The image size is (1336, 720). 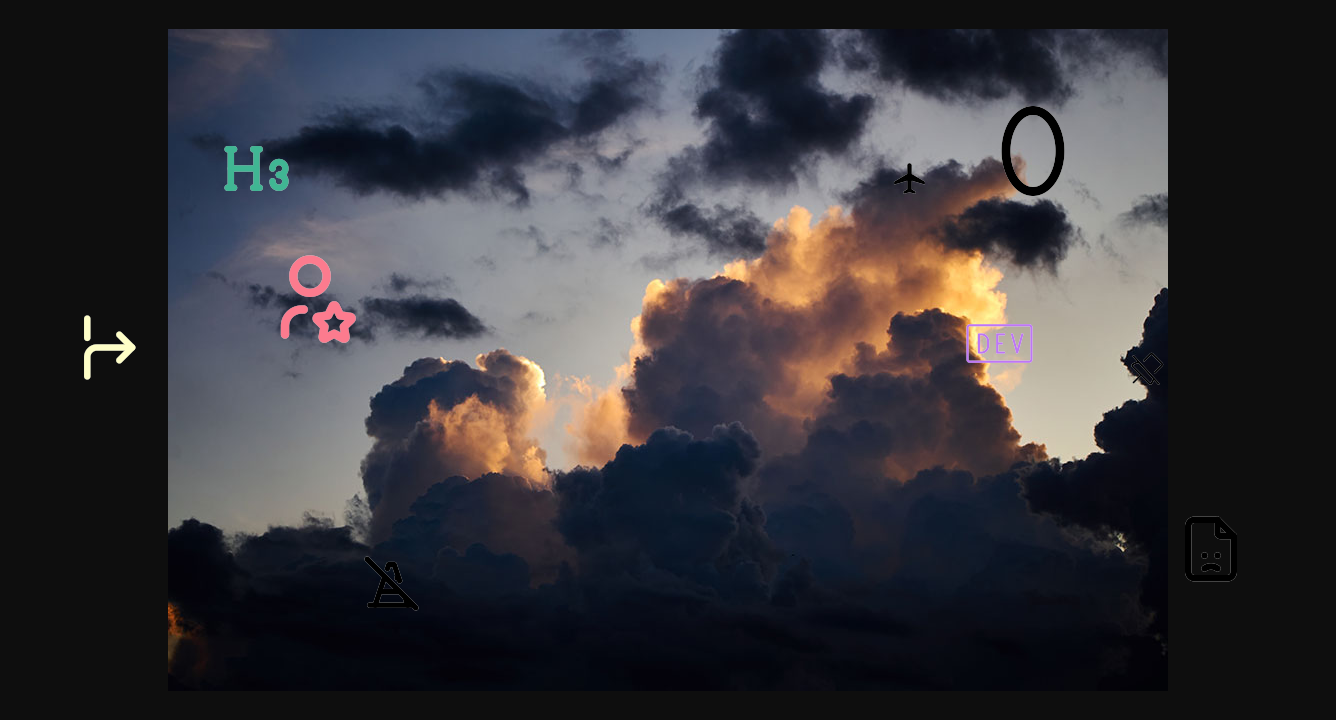 What do you see at coordinates (1211, 549) in the screenshot?
I see `file not found or missing document` at bounding box center [1211, 549].